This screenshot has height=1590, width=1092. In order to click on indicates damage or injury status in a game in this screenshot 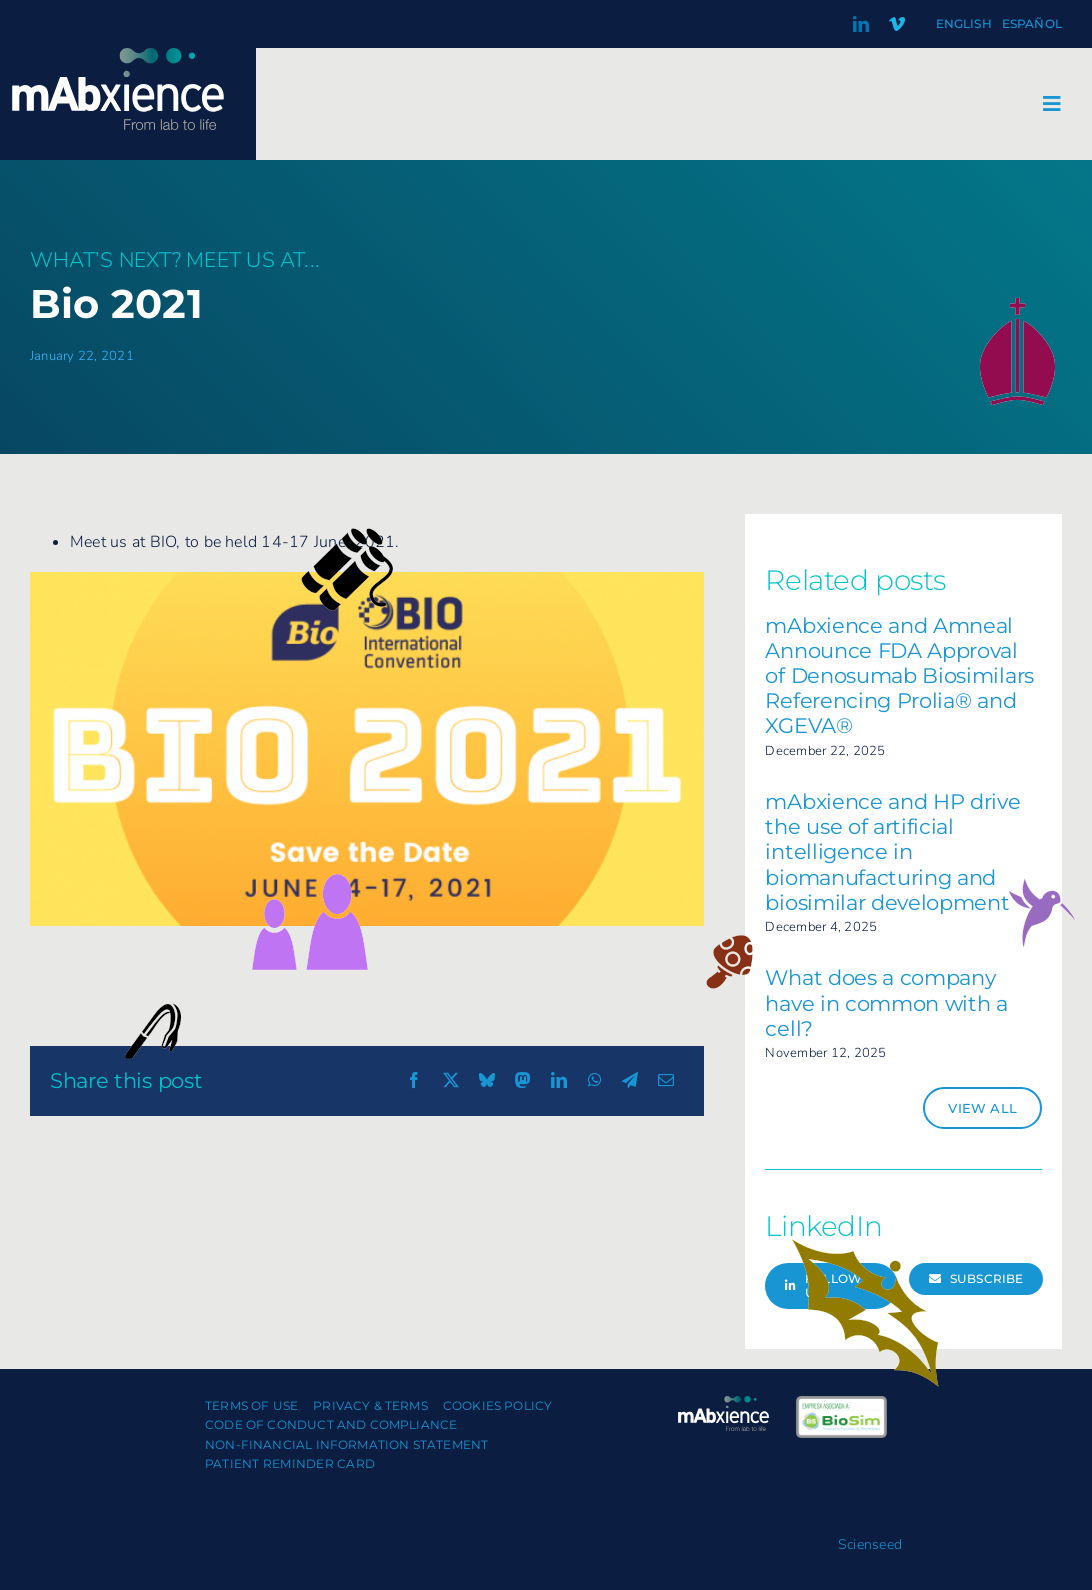, I will do `click(864, 1312)`.